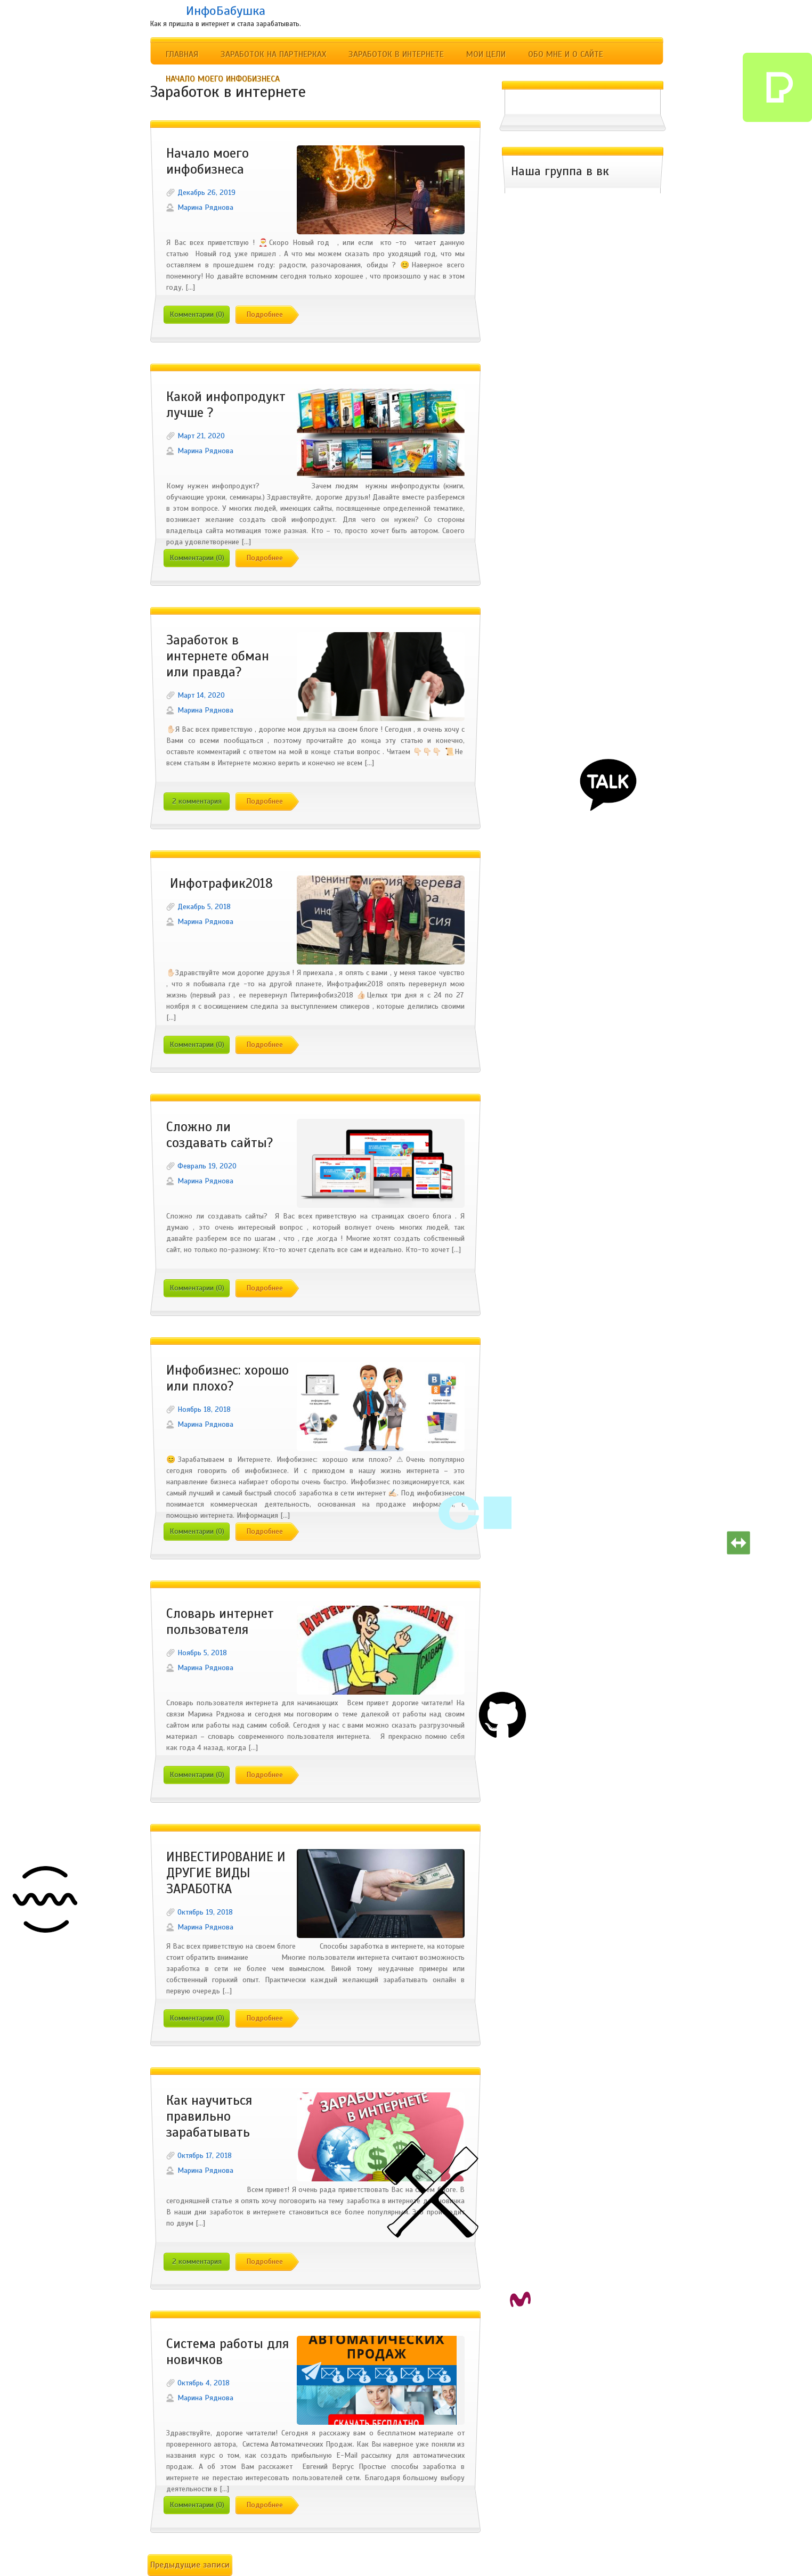  Describe the element at coordinates (520, 2299) in the screenshot. I see `open the Movistar mobile app` at that location.